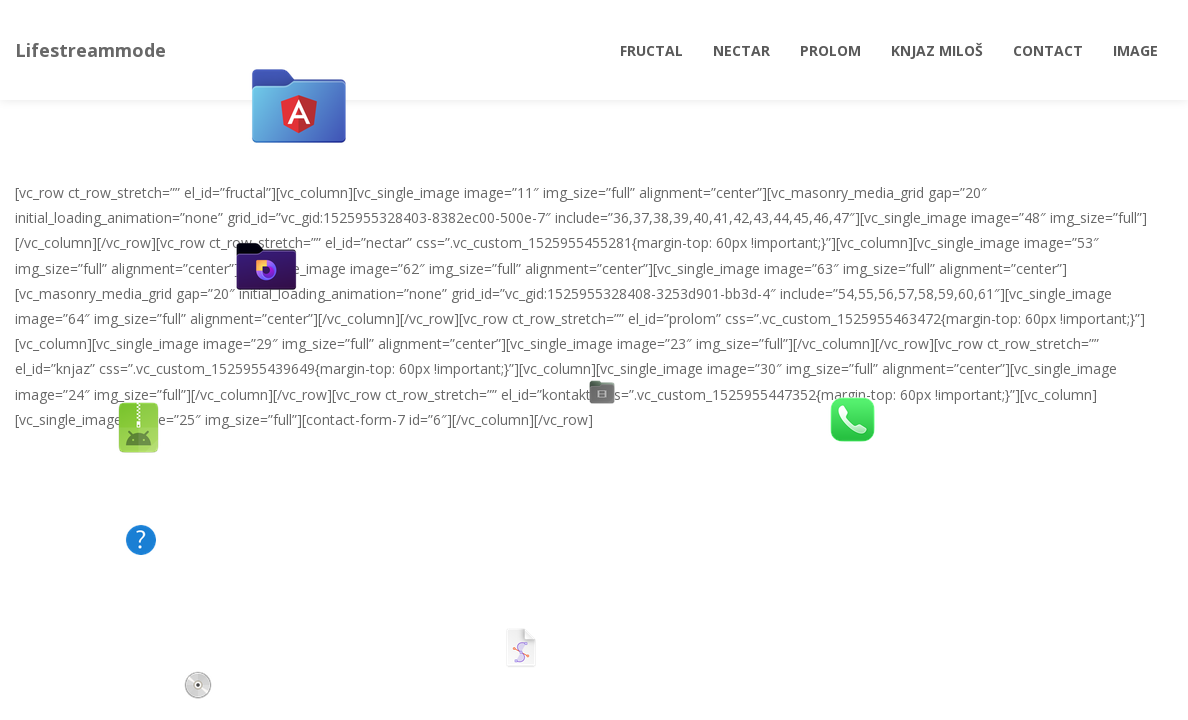  Describe the element at coordinates (138, 427) in the screenshot. I see `android application package file (APK)` at that location.